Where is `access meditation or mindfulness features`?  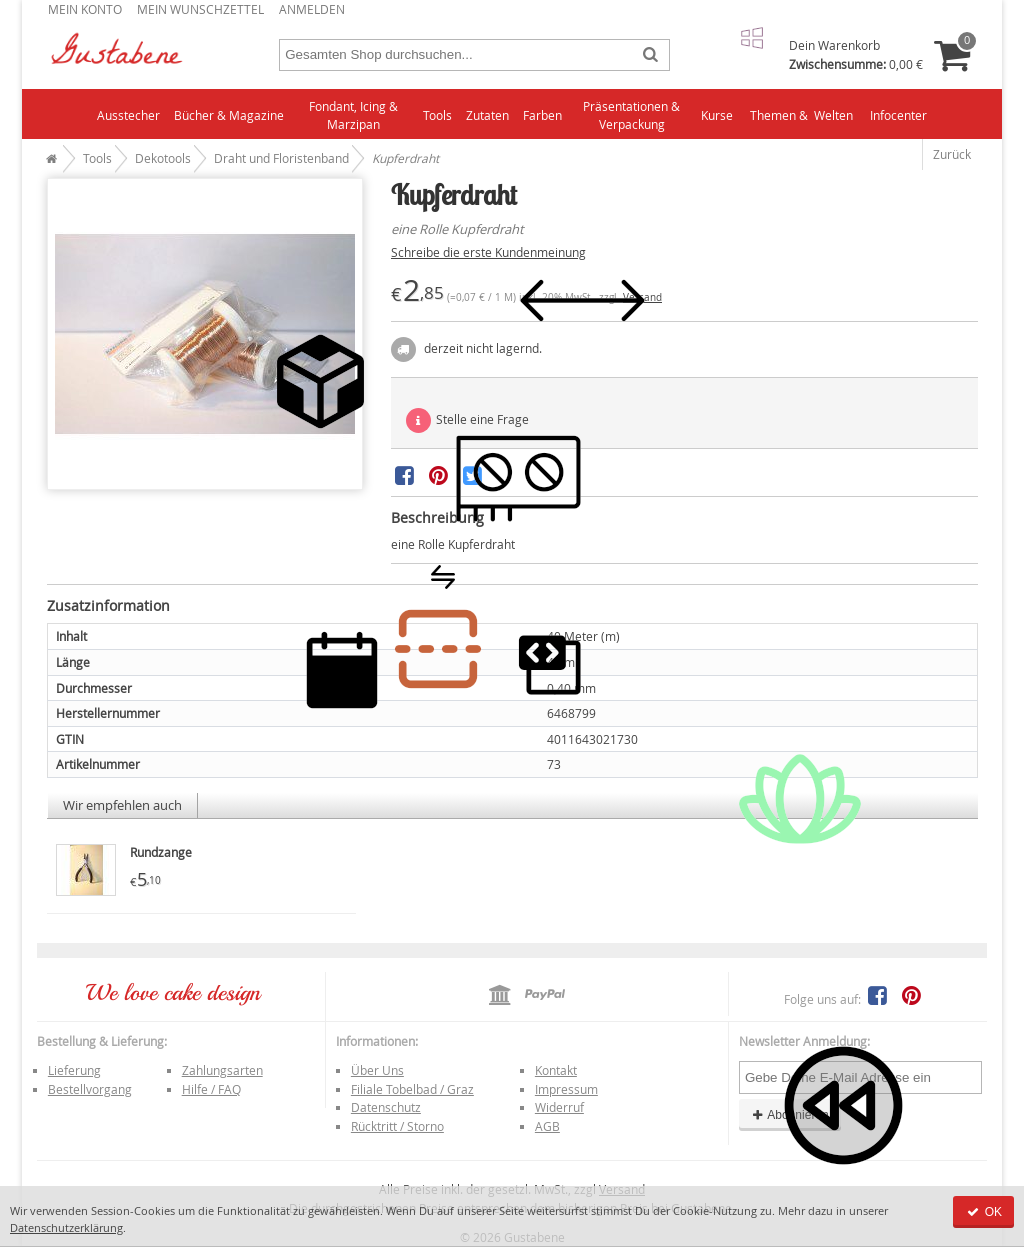
access meditation or mindfulness features is located at coordinates (800, 803).